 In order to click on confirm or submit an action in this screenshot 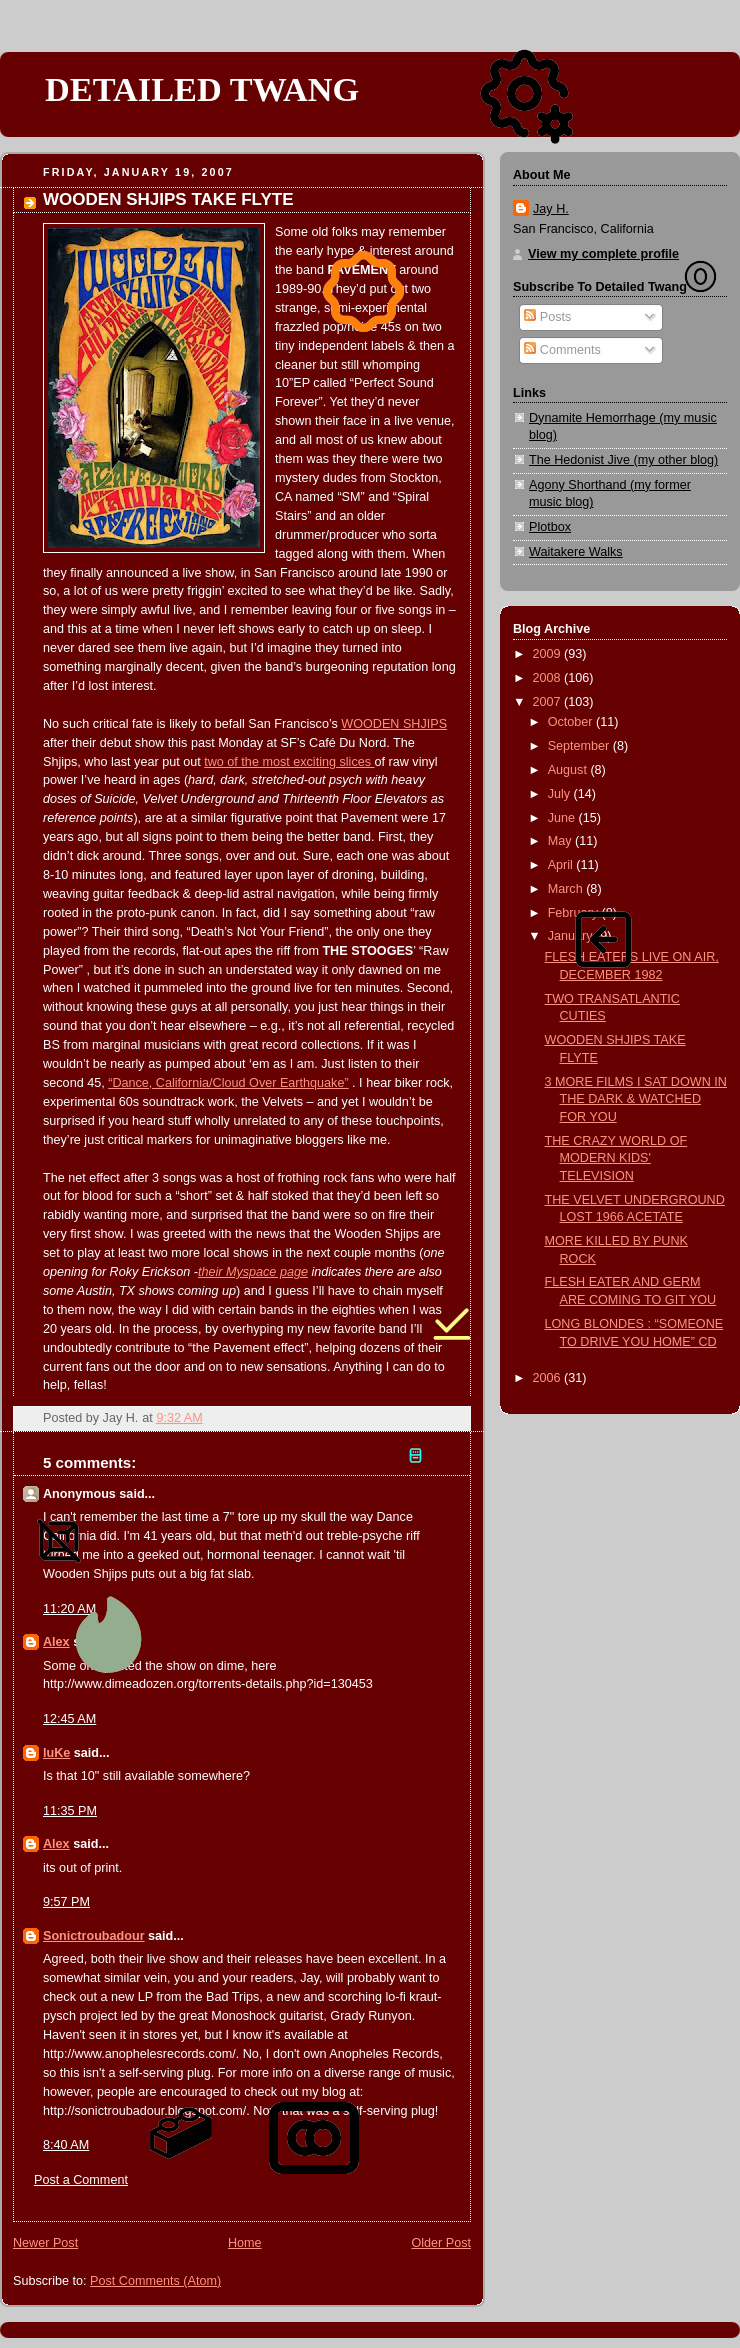, I will do `click(452, 1325)`.